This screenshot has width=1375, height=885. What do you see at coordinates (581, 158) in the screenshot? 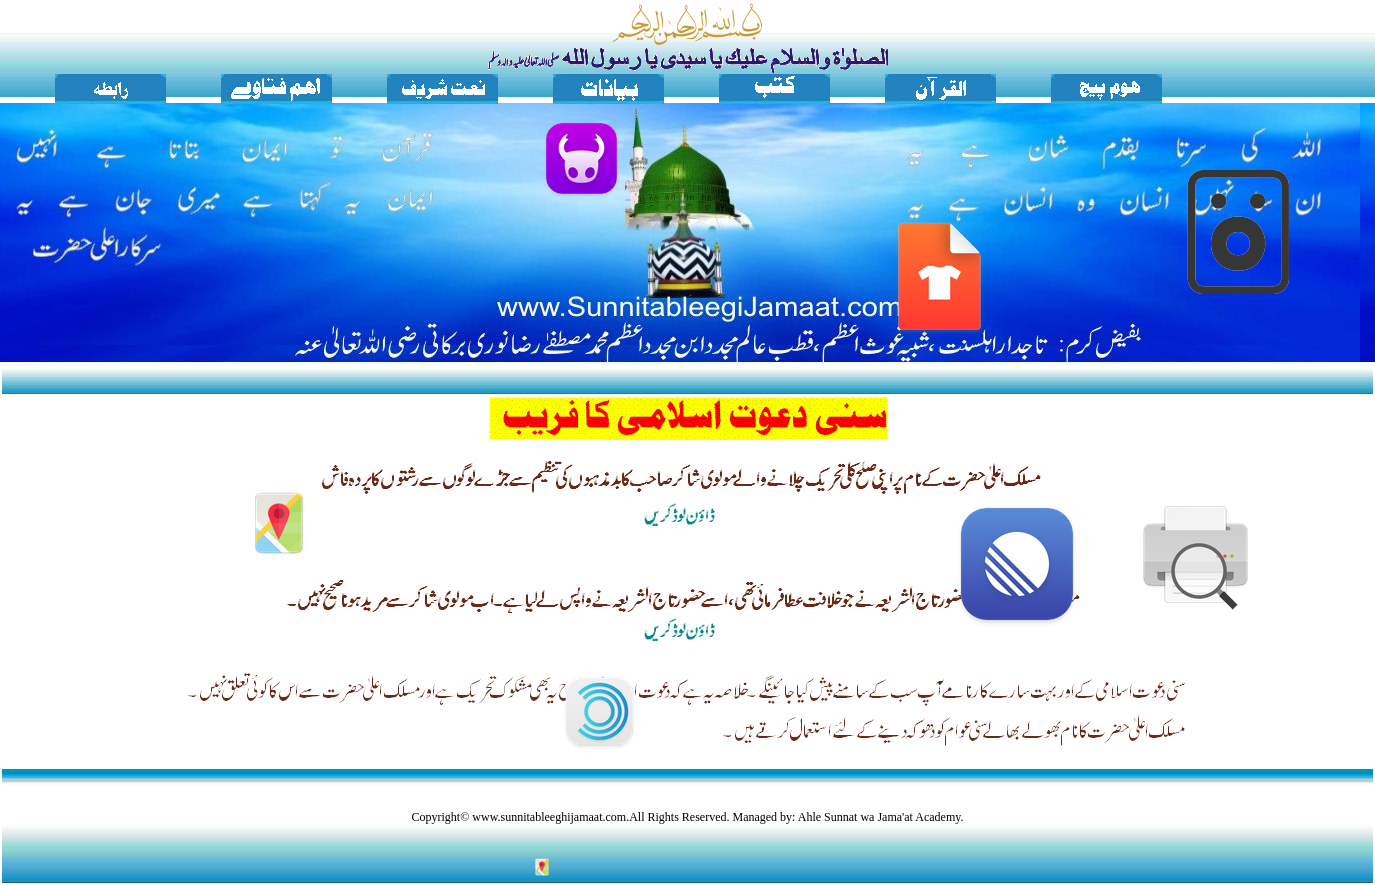
I see `launch hollow knight game` at bounding box center [581, 158].